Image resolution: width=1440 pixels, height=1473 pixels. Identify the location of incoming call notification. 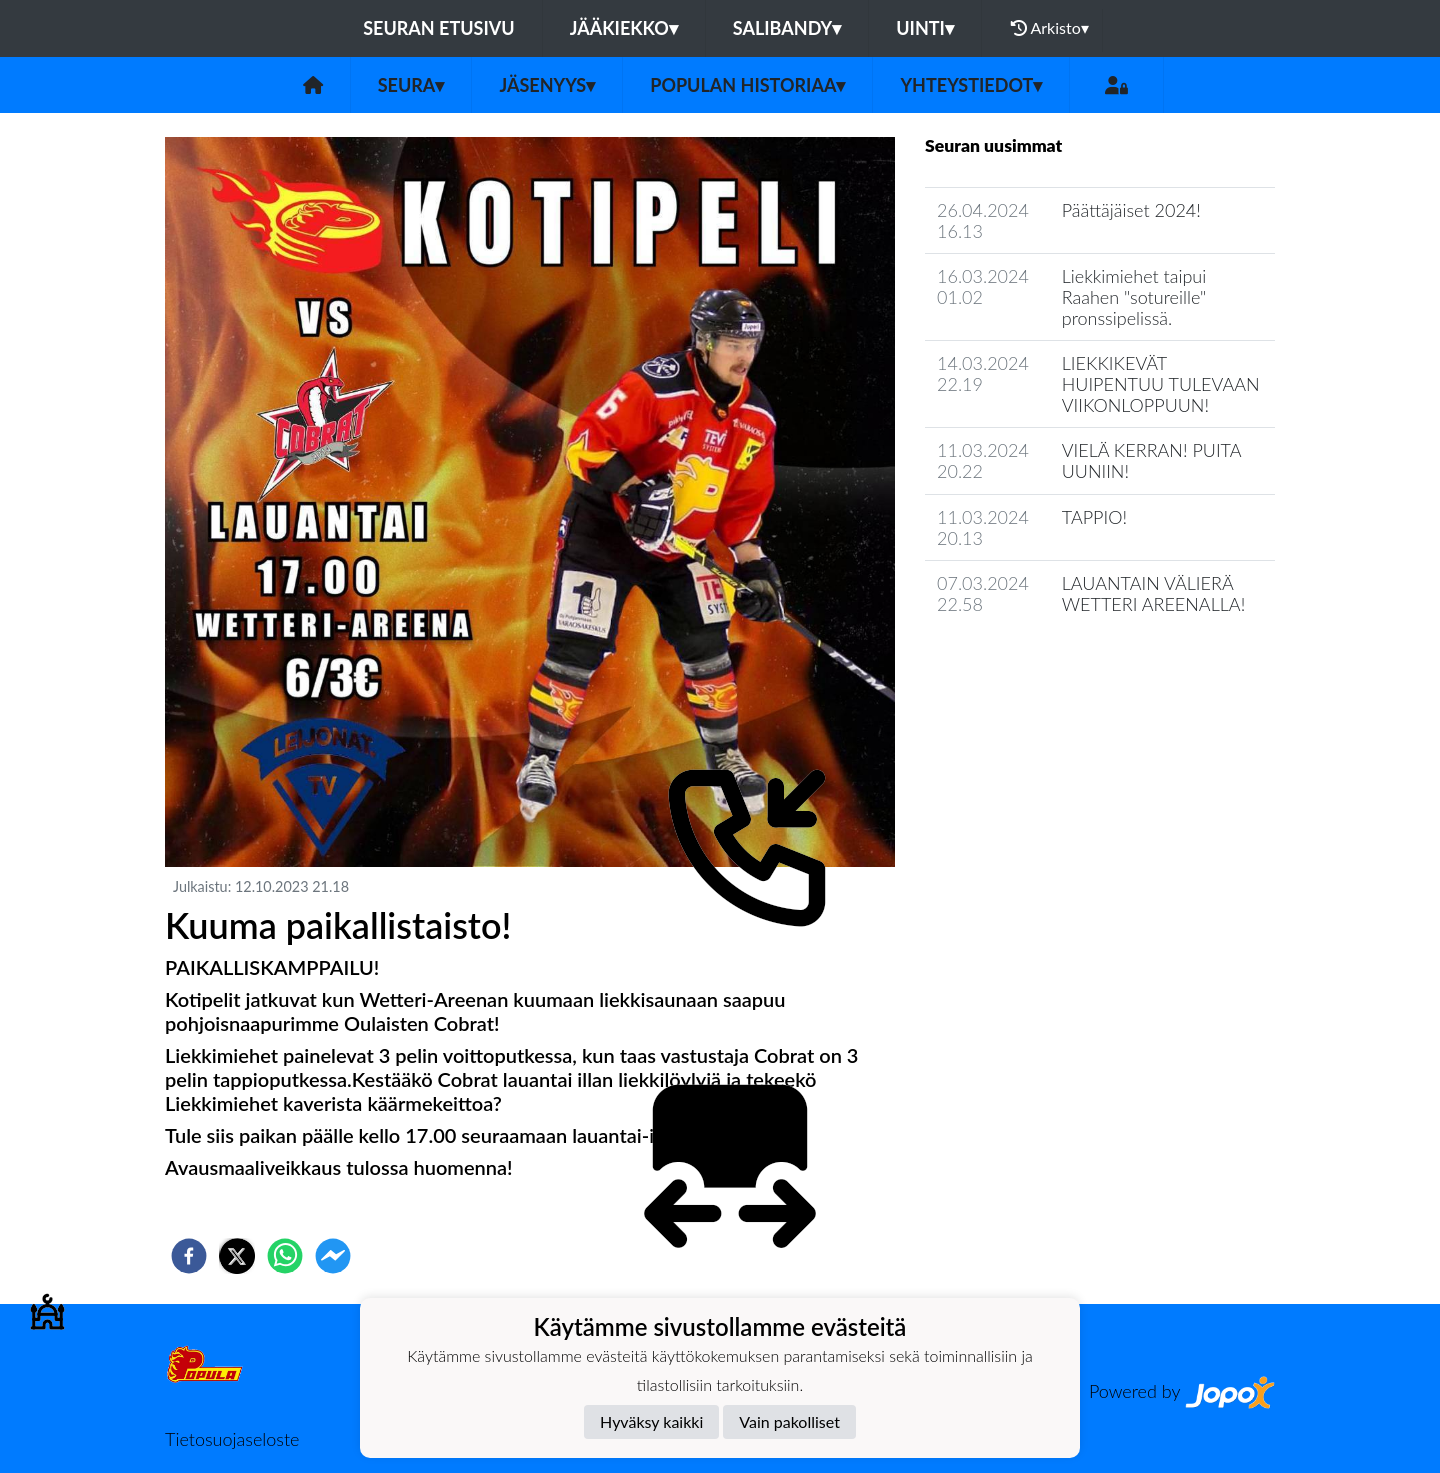
(751, 844).